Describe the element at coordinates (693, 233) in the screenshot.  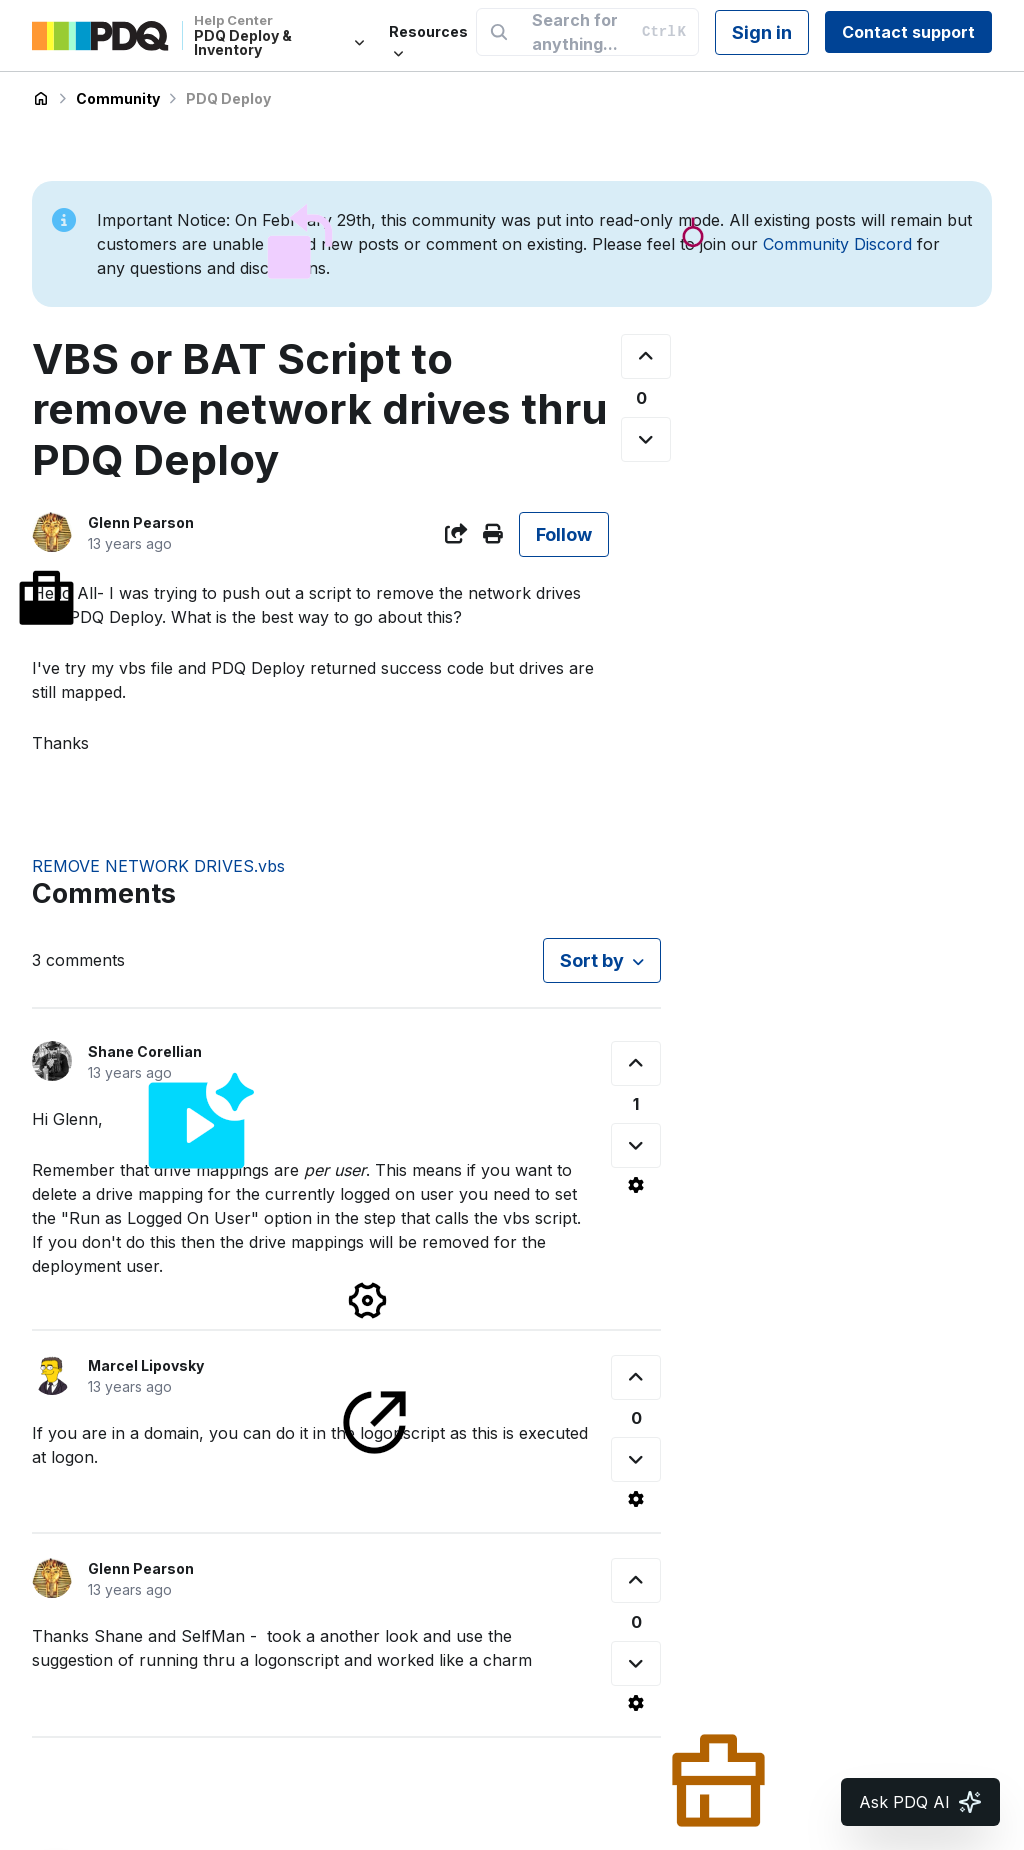
I see `select genderless or non-binary gender option` at that location.